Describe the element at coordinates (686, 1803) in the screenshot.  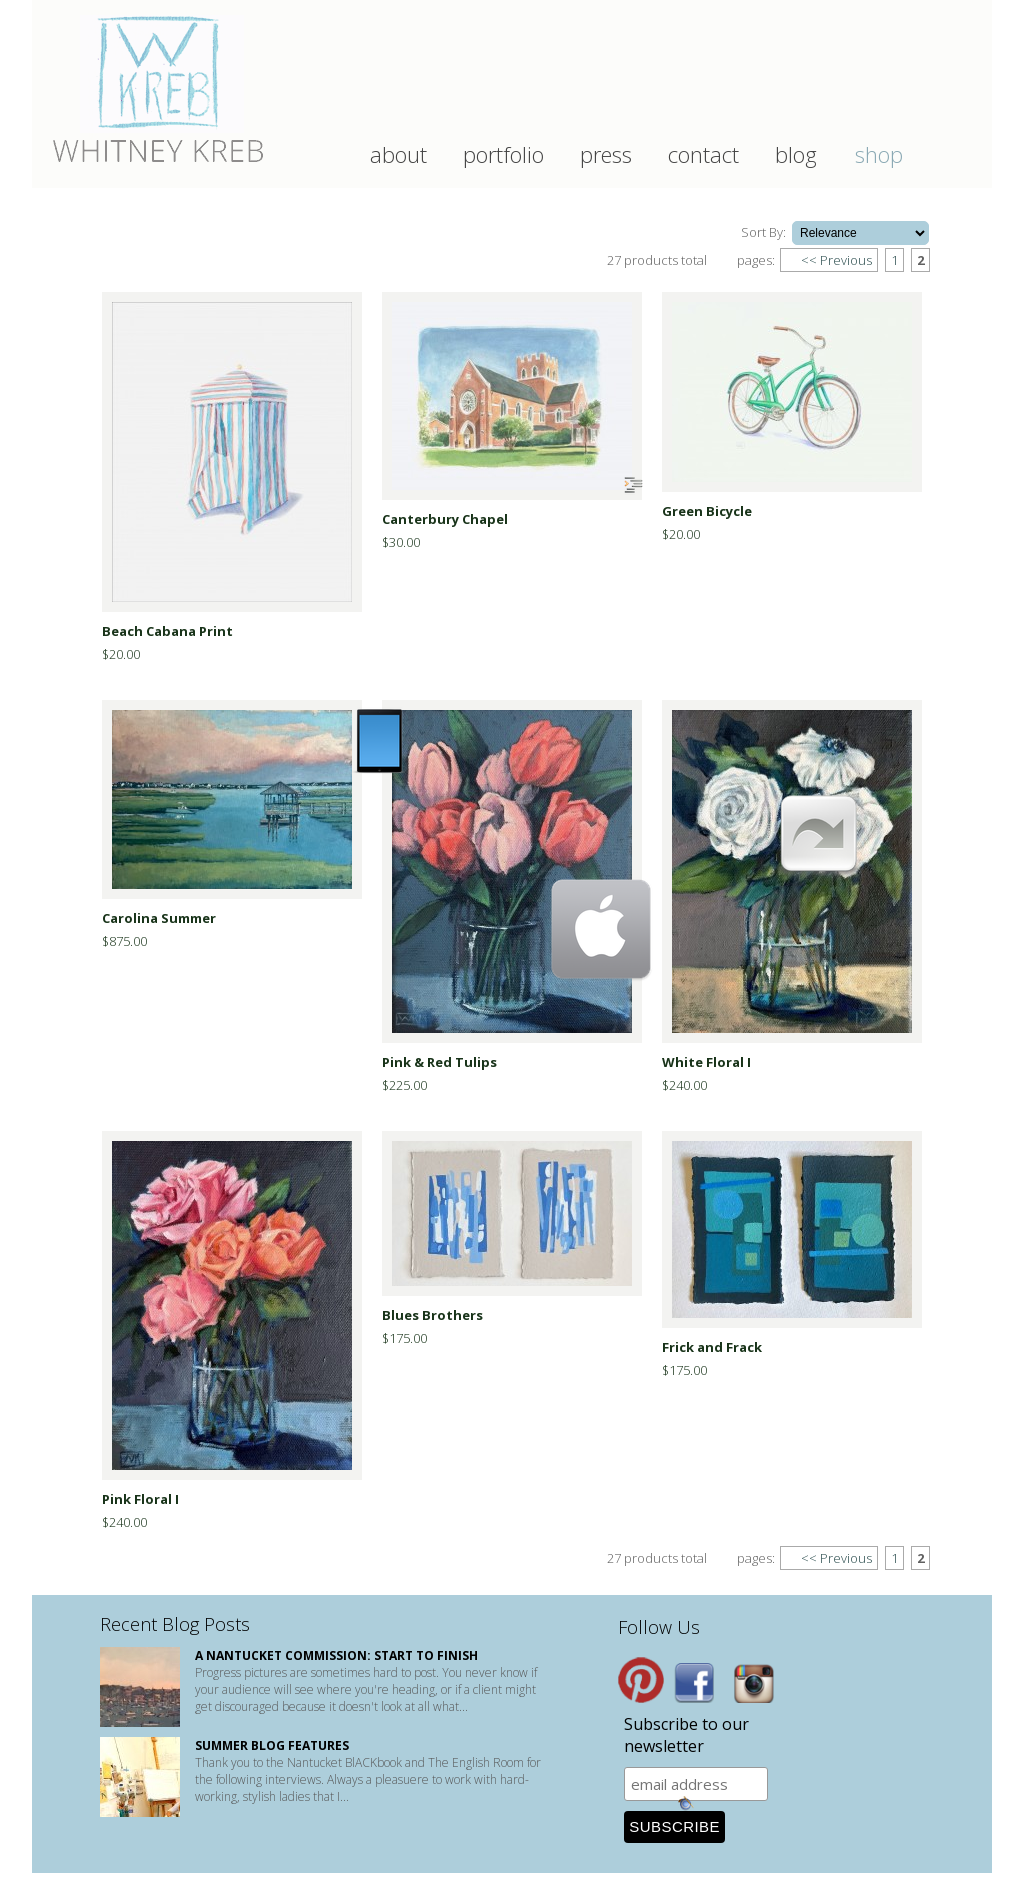
I see `sync services application icon` at that location.